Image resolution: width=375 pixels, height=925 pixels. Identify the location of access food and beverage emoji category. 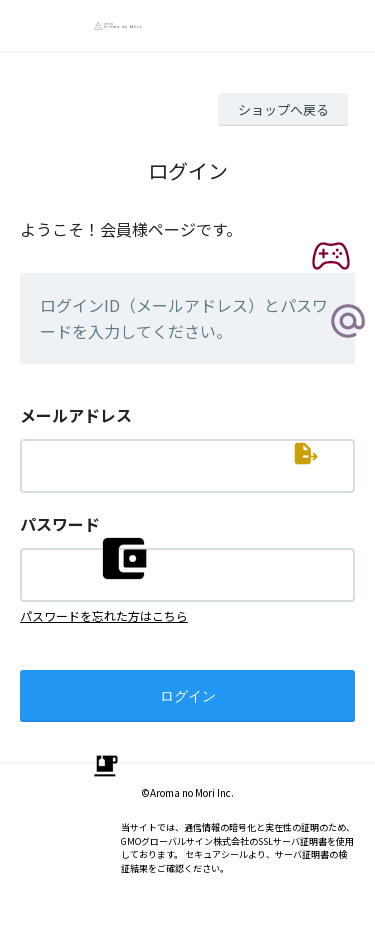
(106, 766).